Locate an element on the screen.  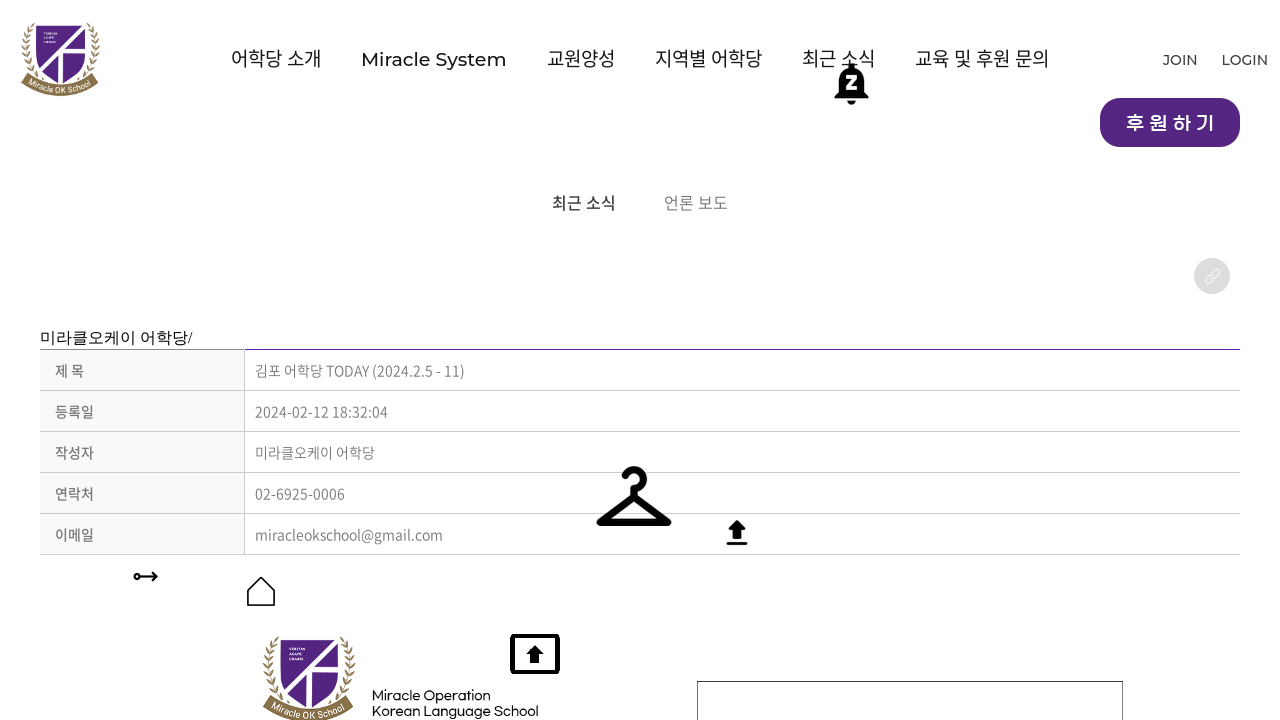
present to all participants is located at coordinates (535, 654).